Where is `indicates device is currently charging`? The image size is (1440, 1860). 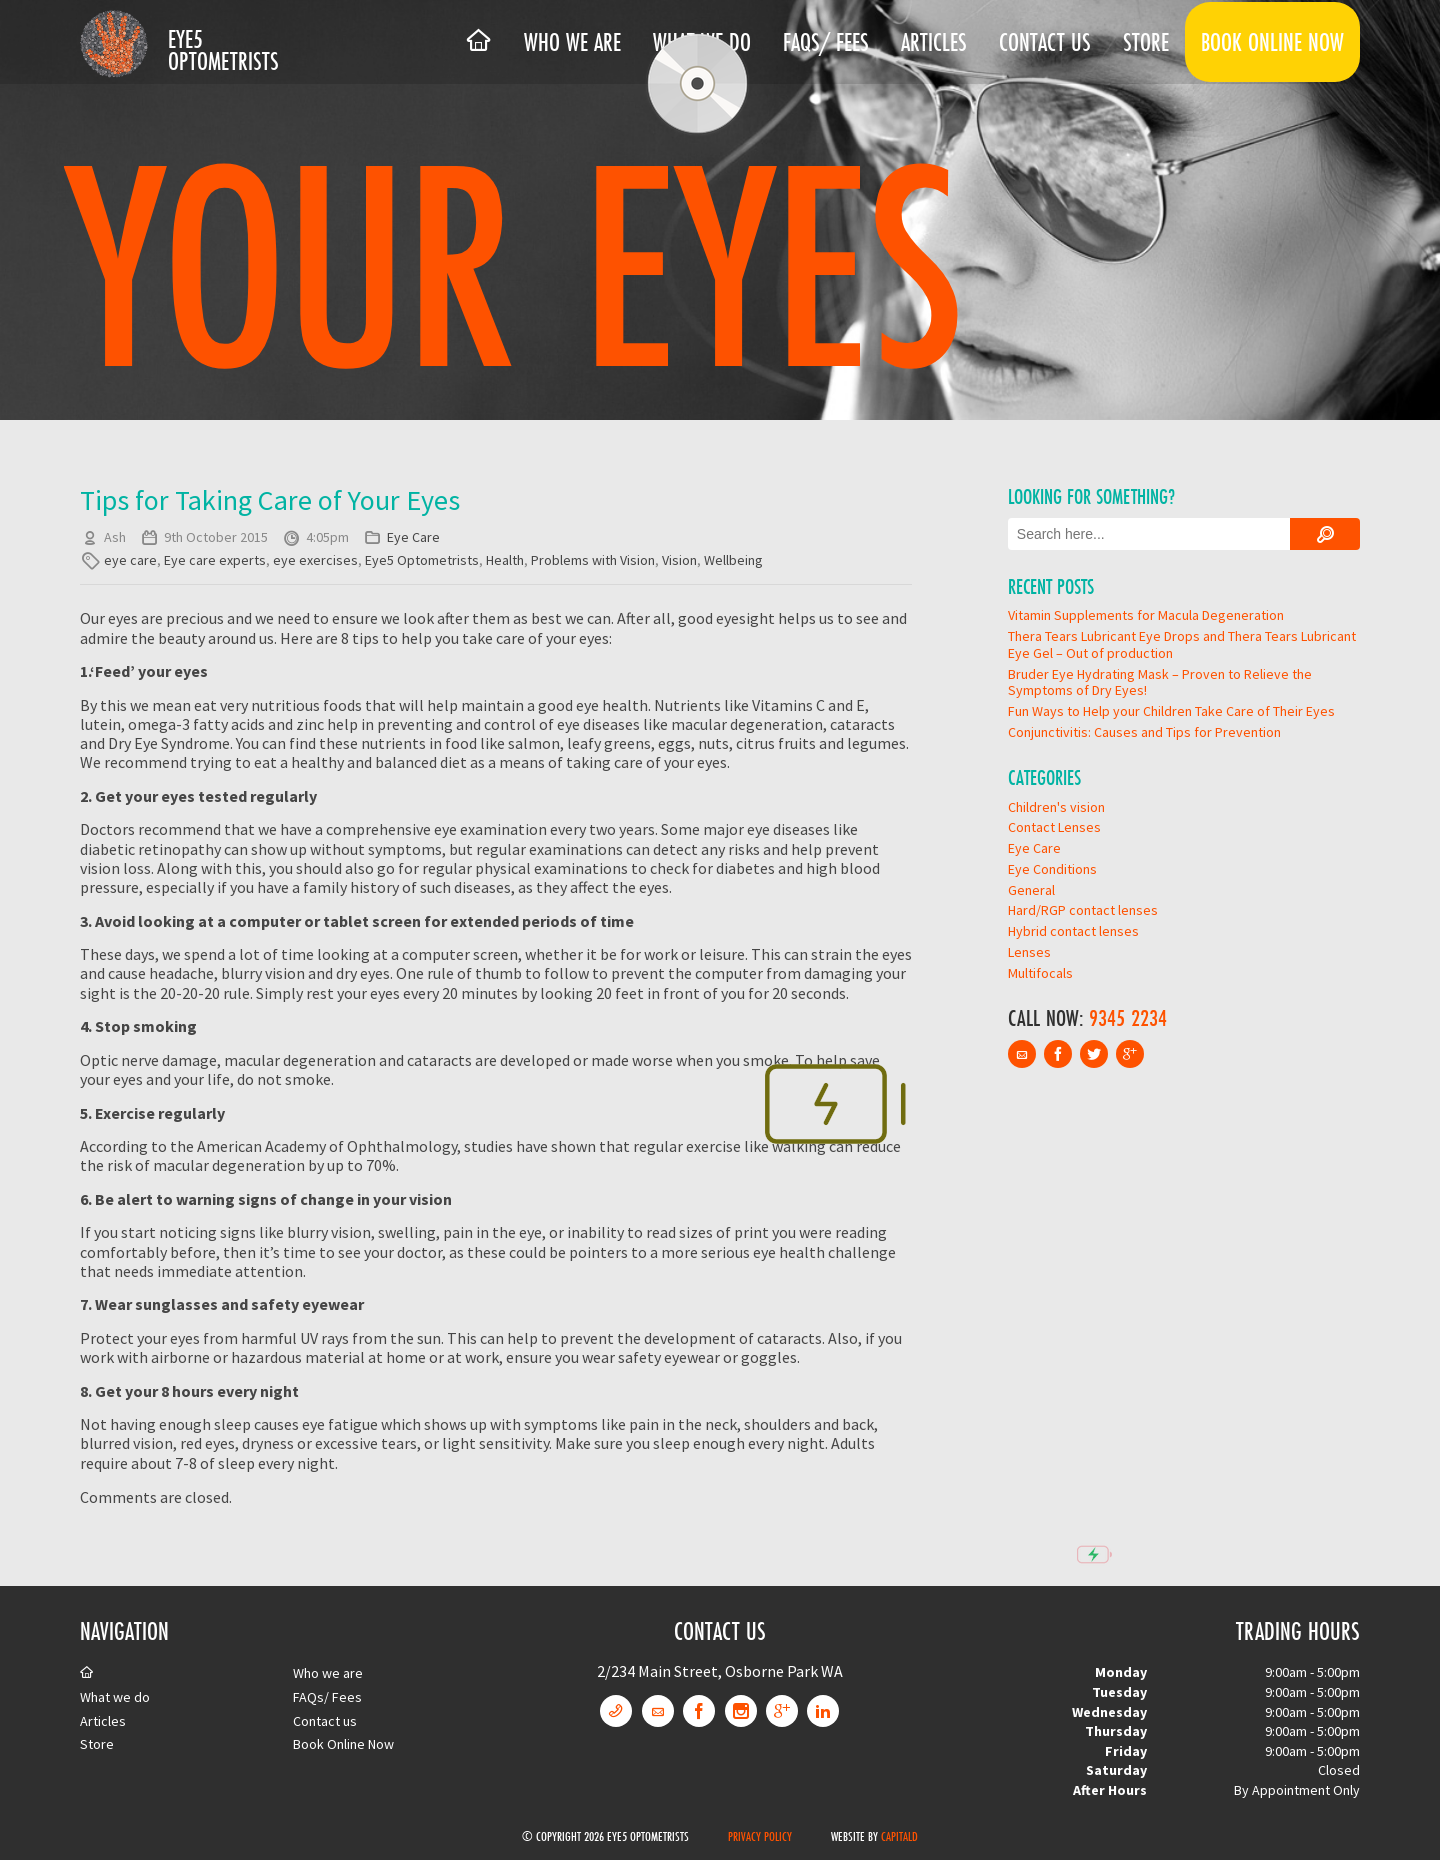 indicates device is currently charging is located at coordinates (833, 1104).